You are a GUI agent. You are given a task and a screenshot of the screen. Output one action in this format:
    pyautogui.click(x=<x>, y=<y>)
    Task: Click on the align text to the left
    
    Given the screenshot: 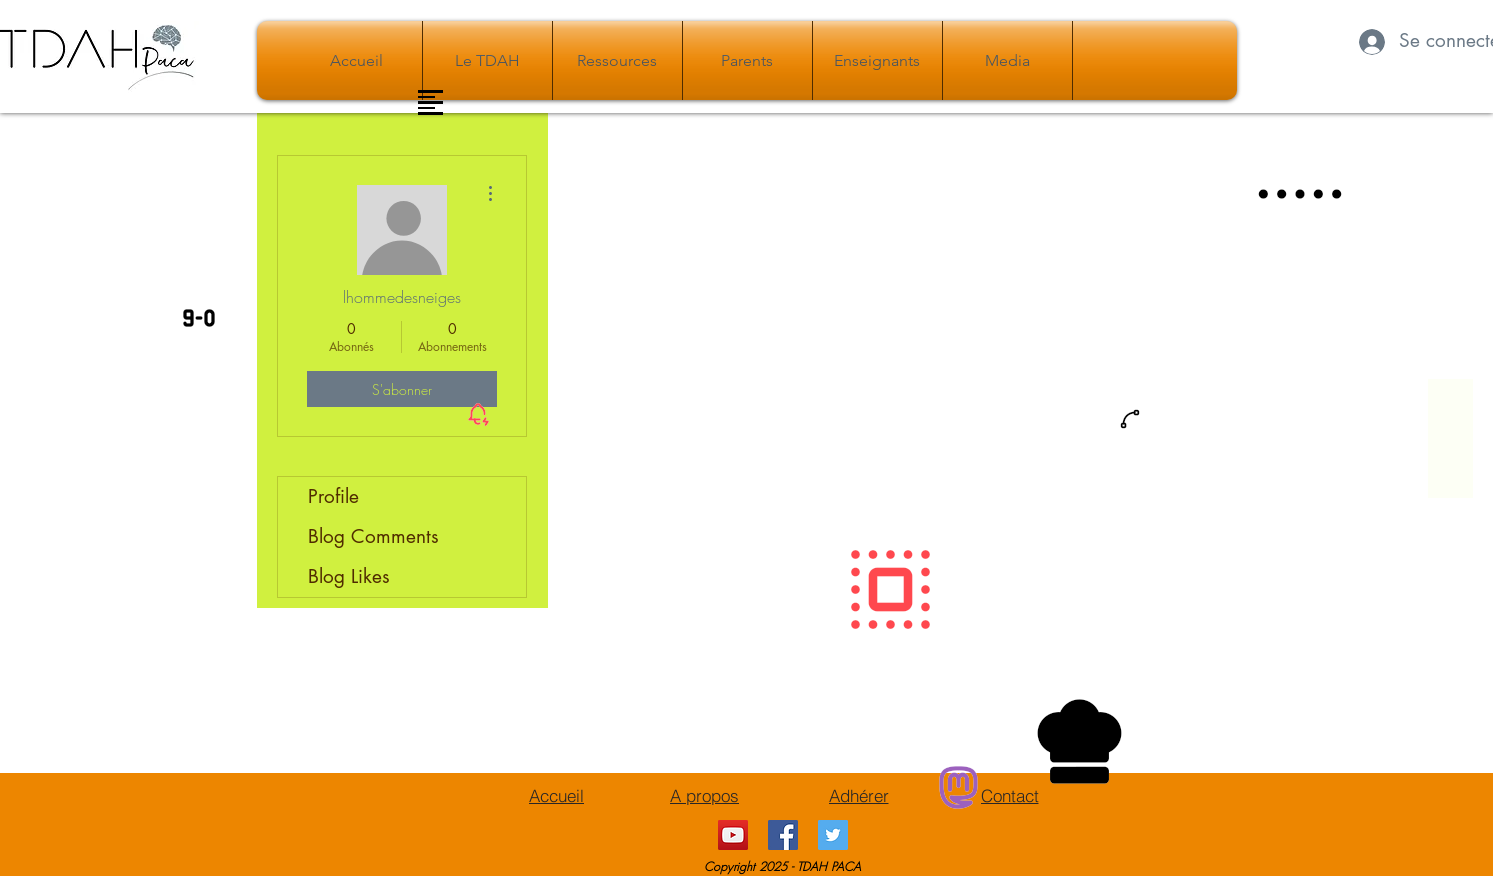 What is the action you would take?
    pyautogui.click(x=430, y=102)
    